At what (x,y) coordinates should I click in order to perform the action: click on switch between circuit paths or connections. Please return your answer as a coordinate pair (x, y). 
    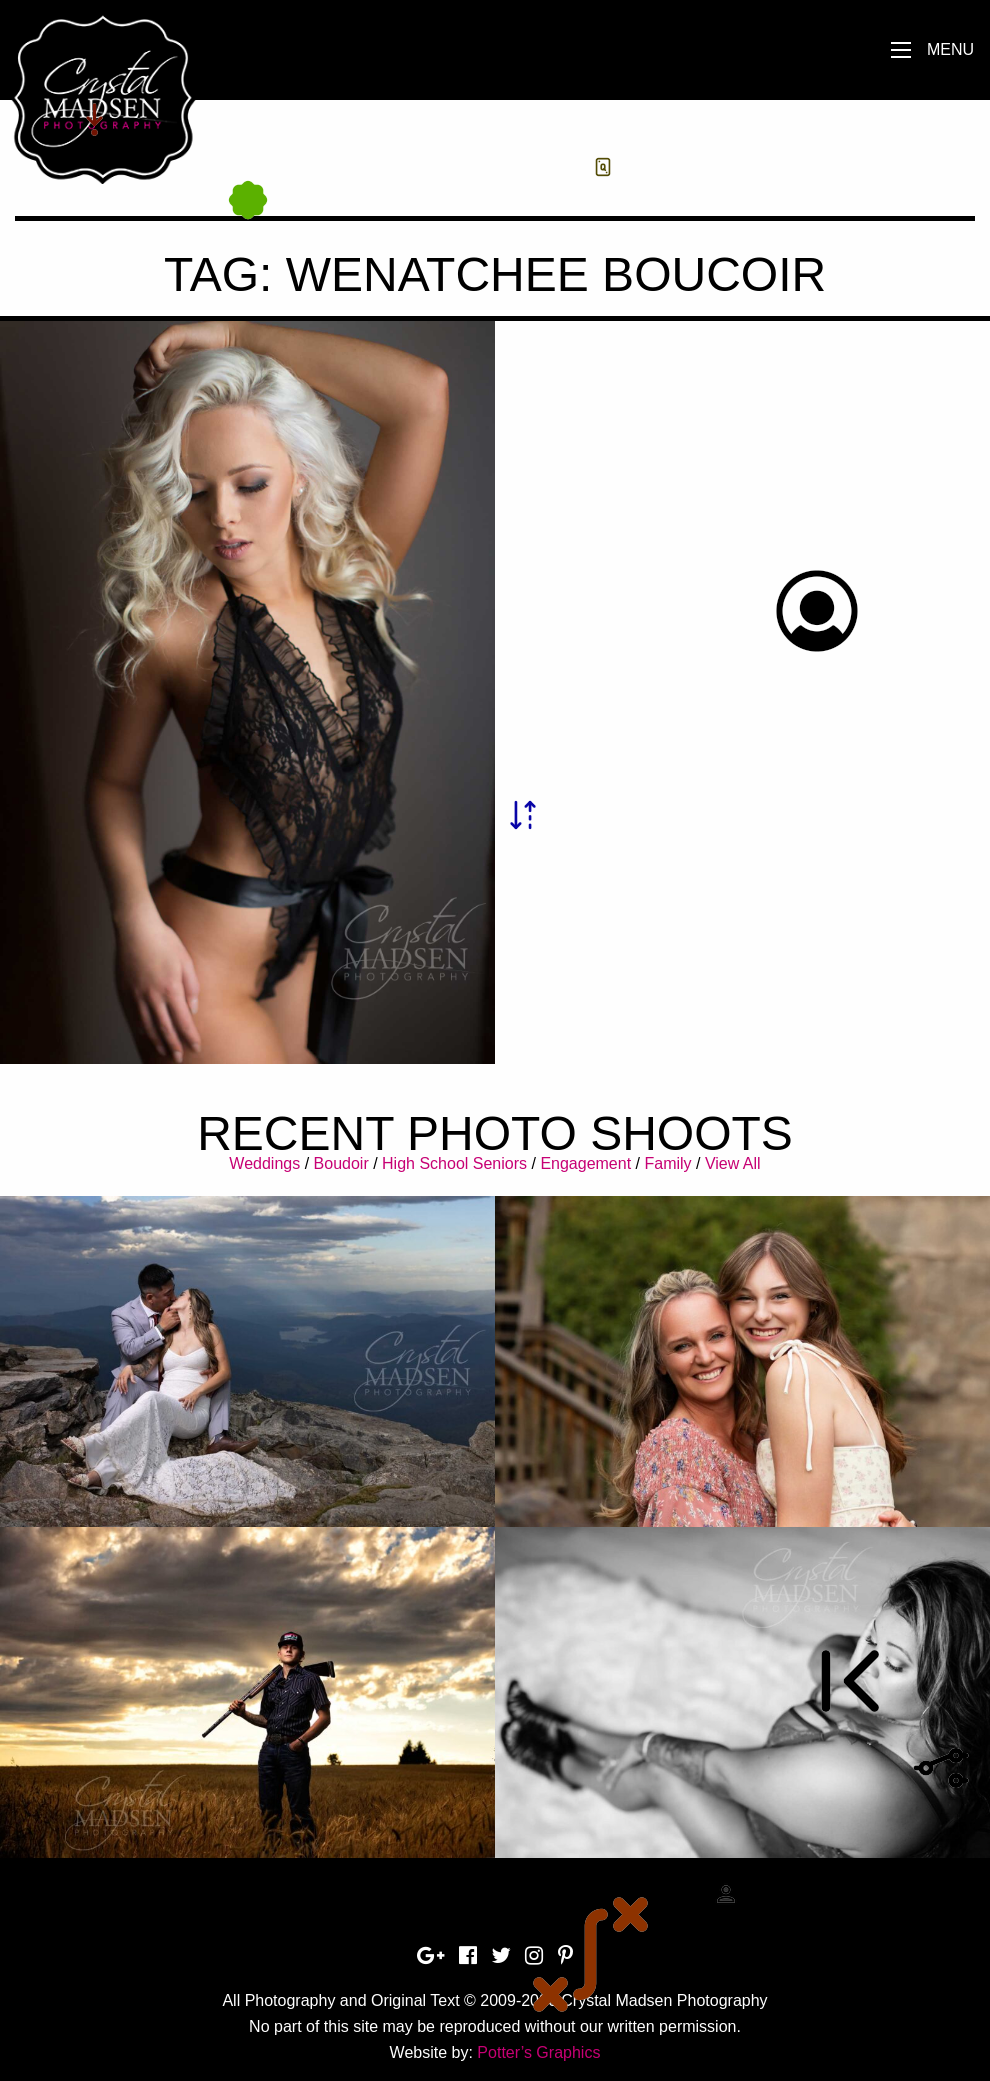
    Looking at the image, I should click on (941, 1768).